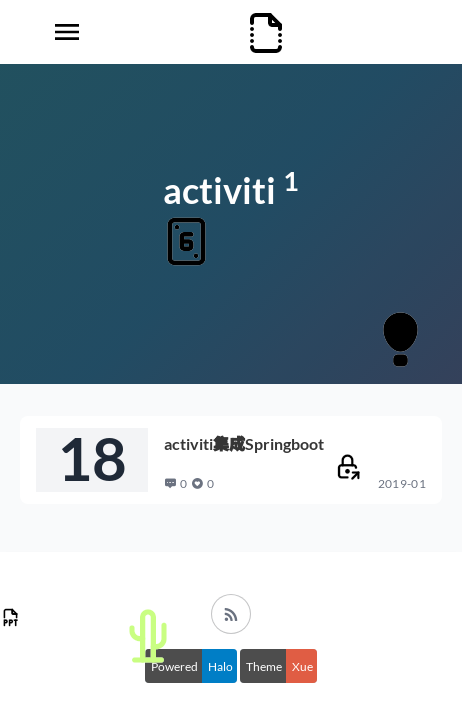  What do you see at coordinates (347, 466) in the screenshot?
I see `share secure content with others` at bounding box center [347, 466].